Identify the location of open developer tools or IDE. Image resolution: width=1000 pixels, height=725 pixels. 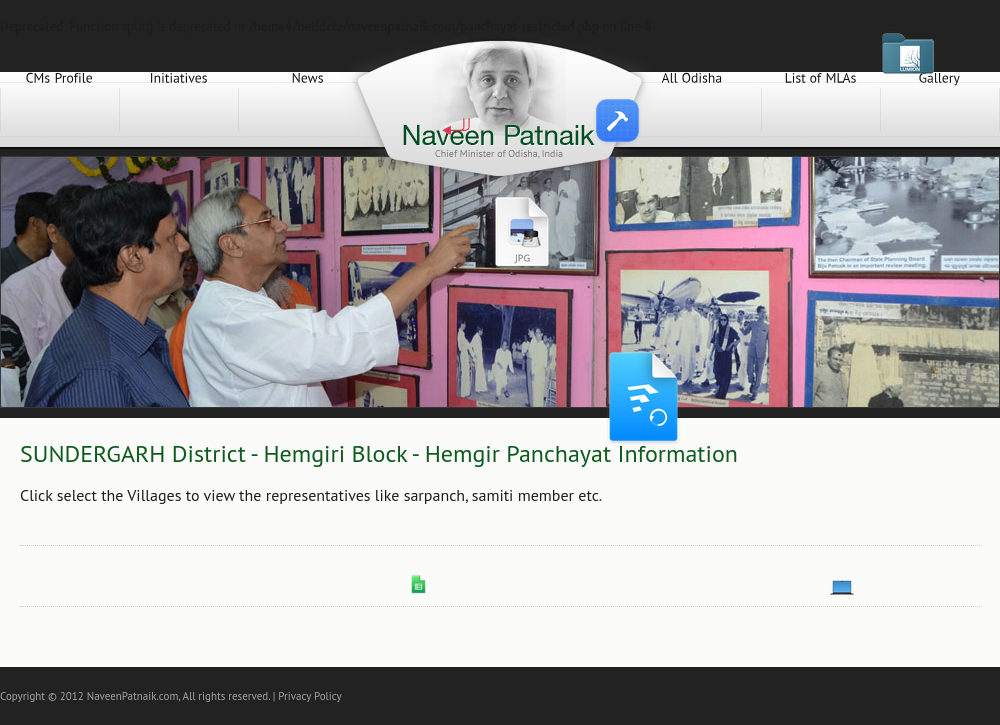
(617, 120).